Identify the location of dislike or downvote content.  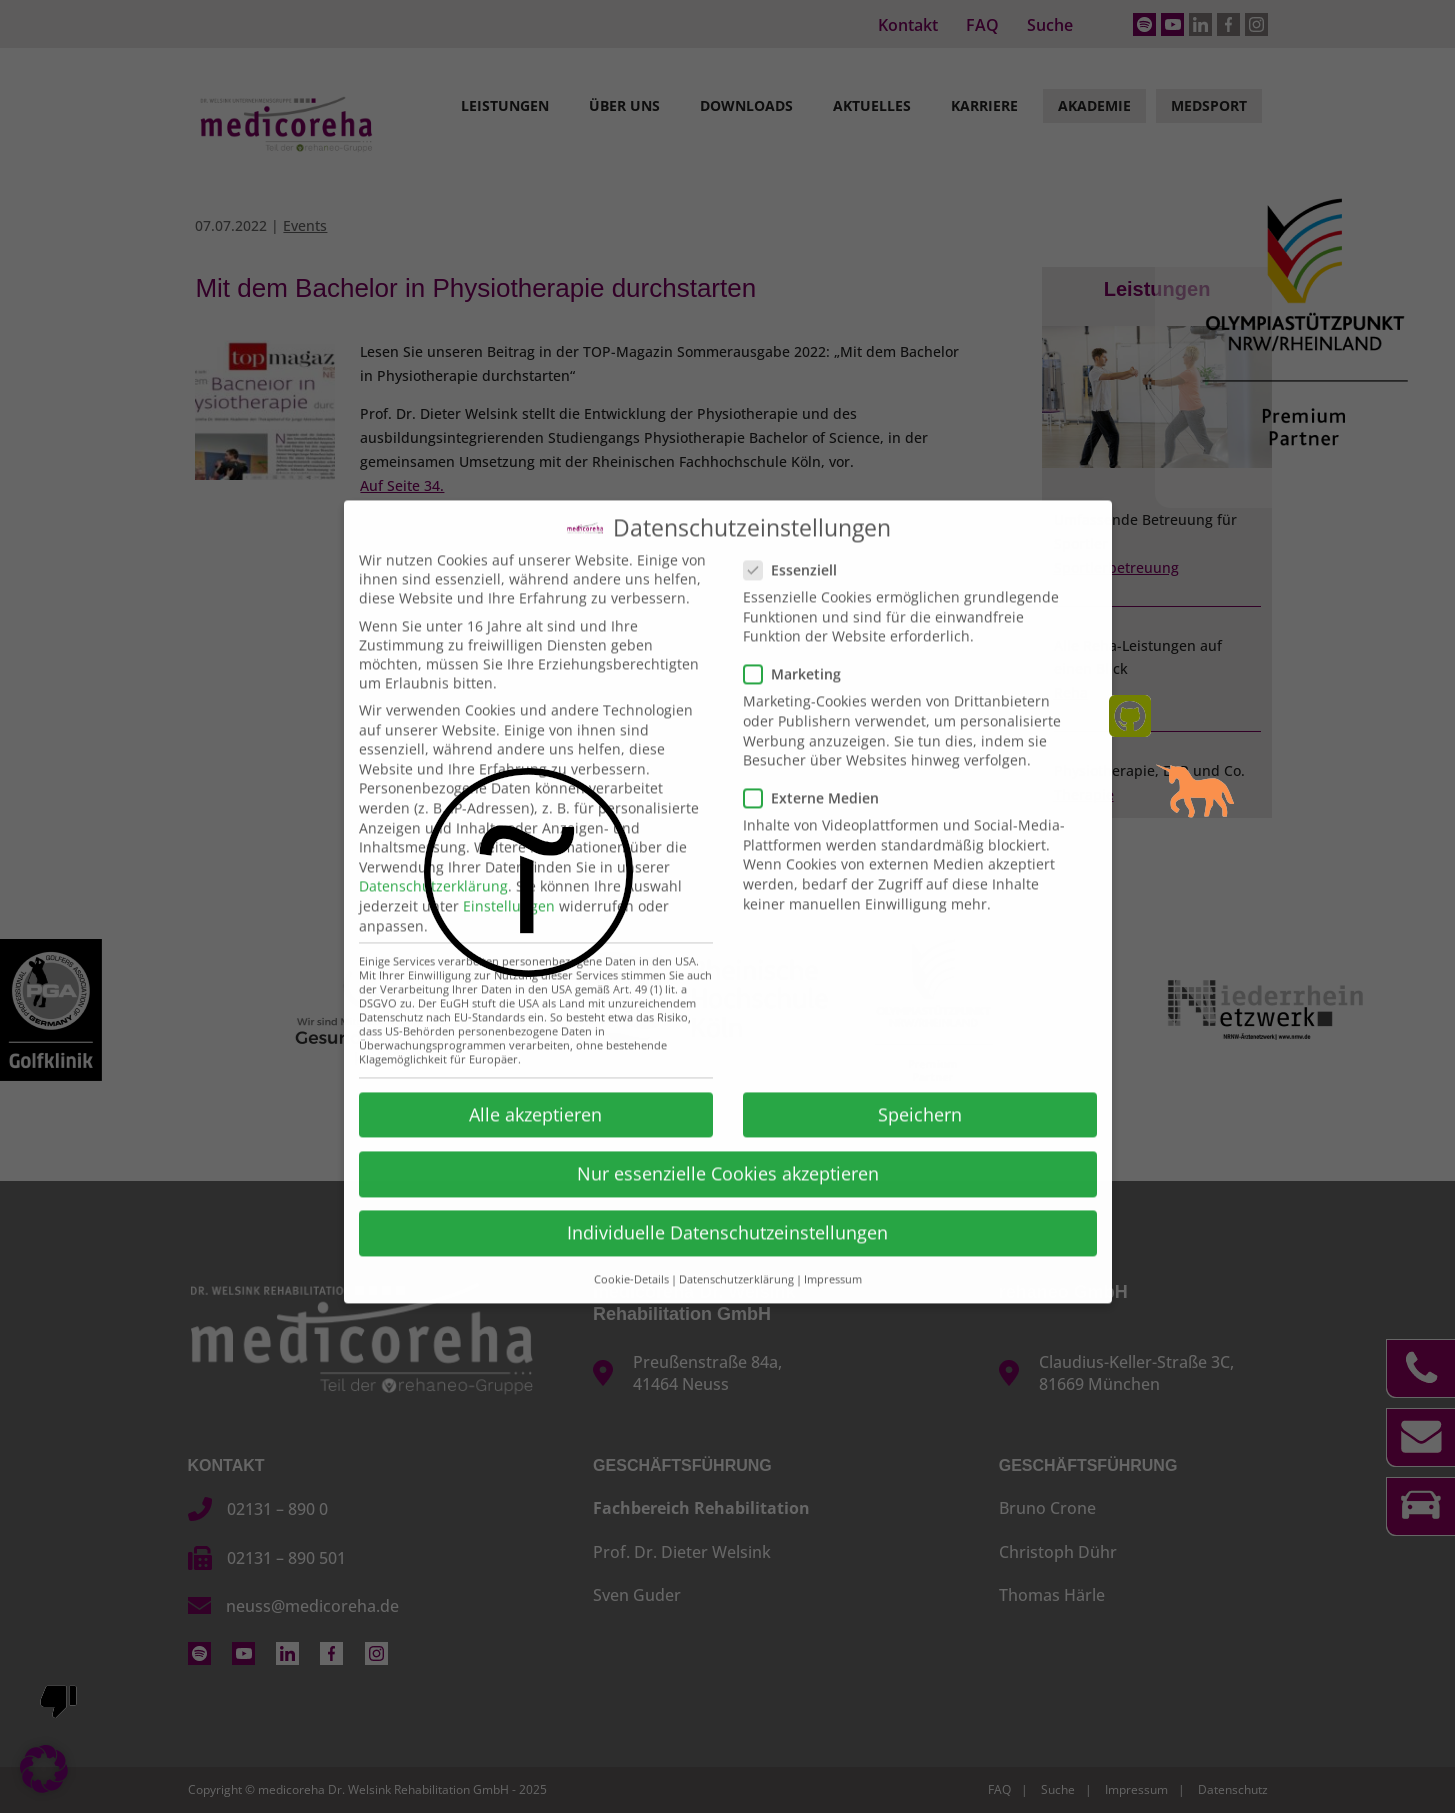
(58, 1700).